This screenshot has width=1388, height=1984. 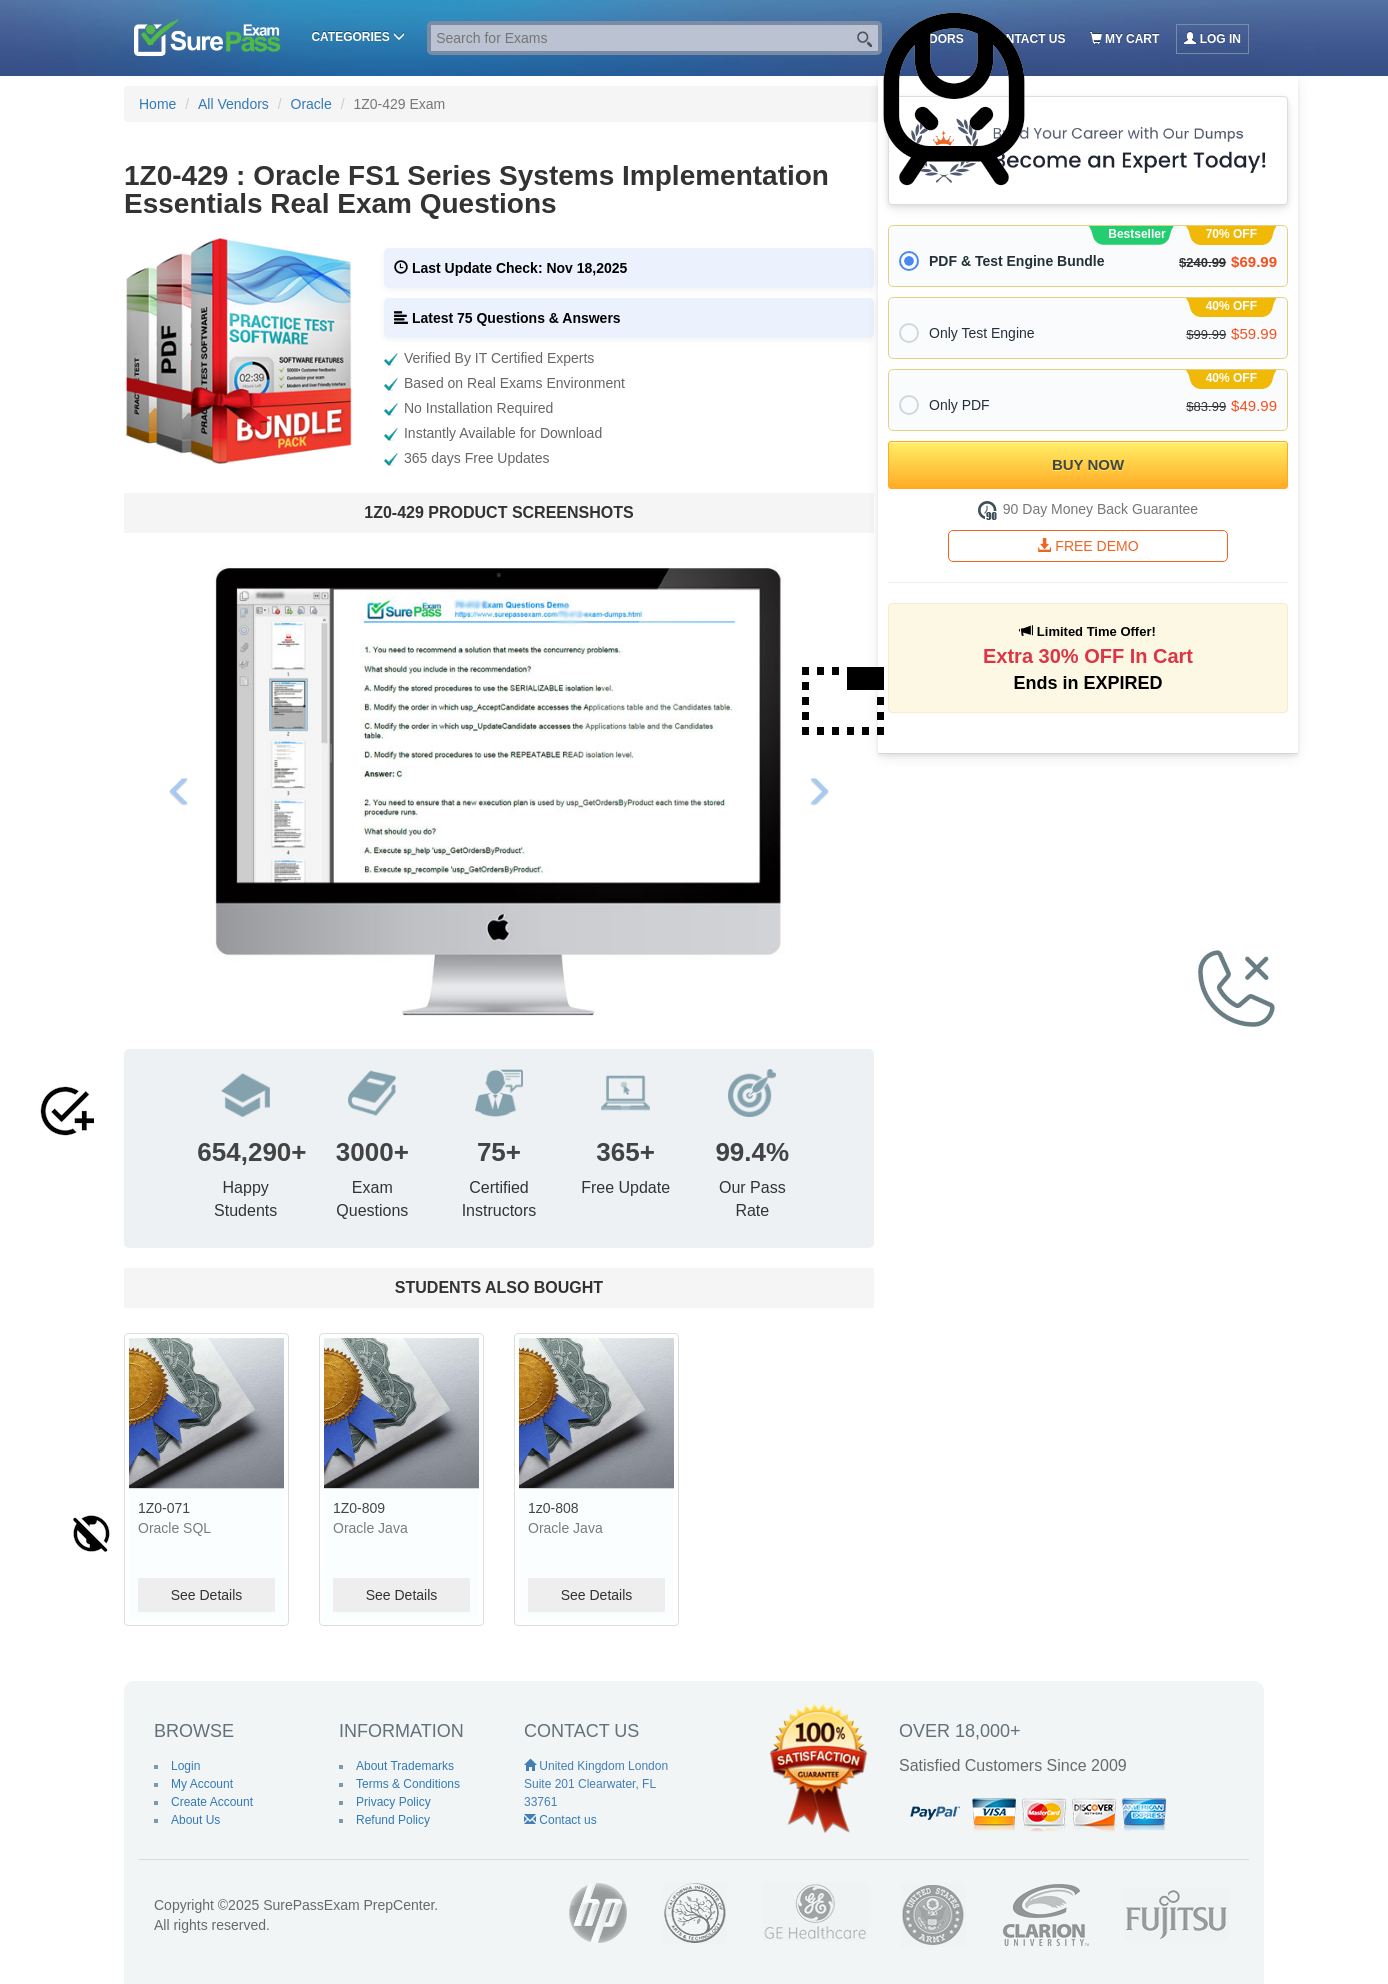 I want to click on disable public visibility, so click(x=91, y=1533).